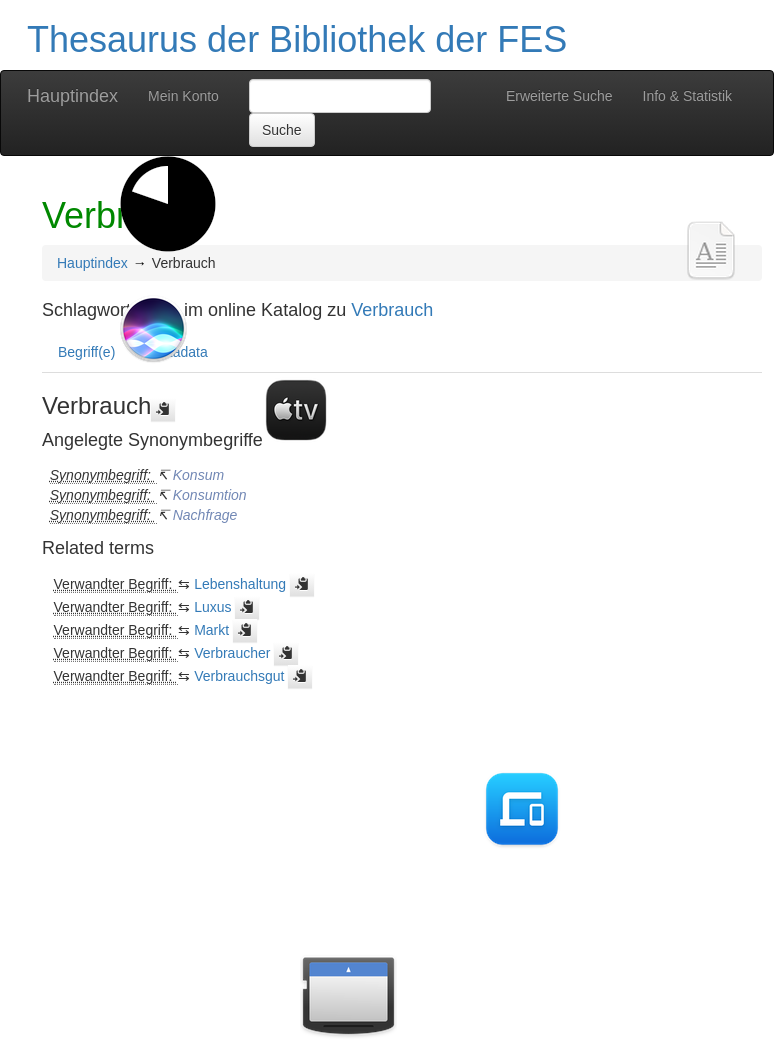 The width and height of the screenshot is (774, 1051). Describe the element at coordinates (348, 996) in the screenshot. I see `compact flash memory card device` at that location.